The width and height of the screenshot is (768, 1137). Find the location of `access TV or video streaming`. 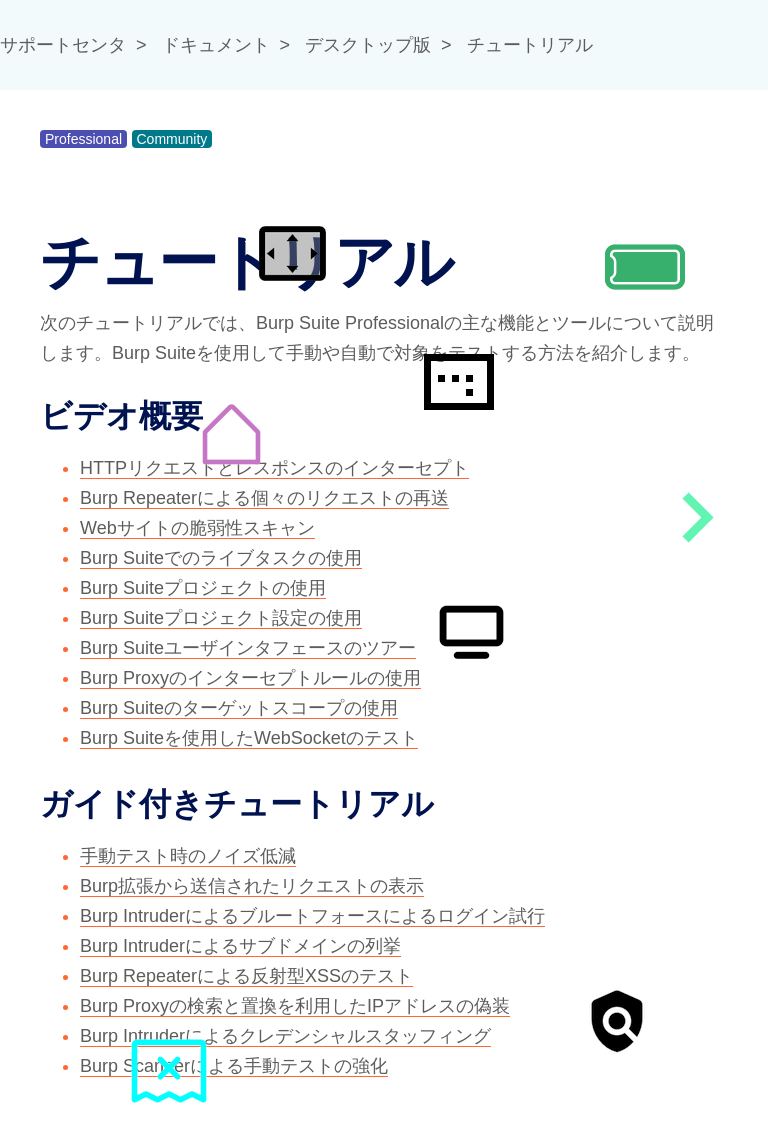

access TV or video streaming is located at coordinates (471, 630).